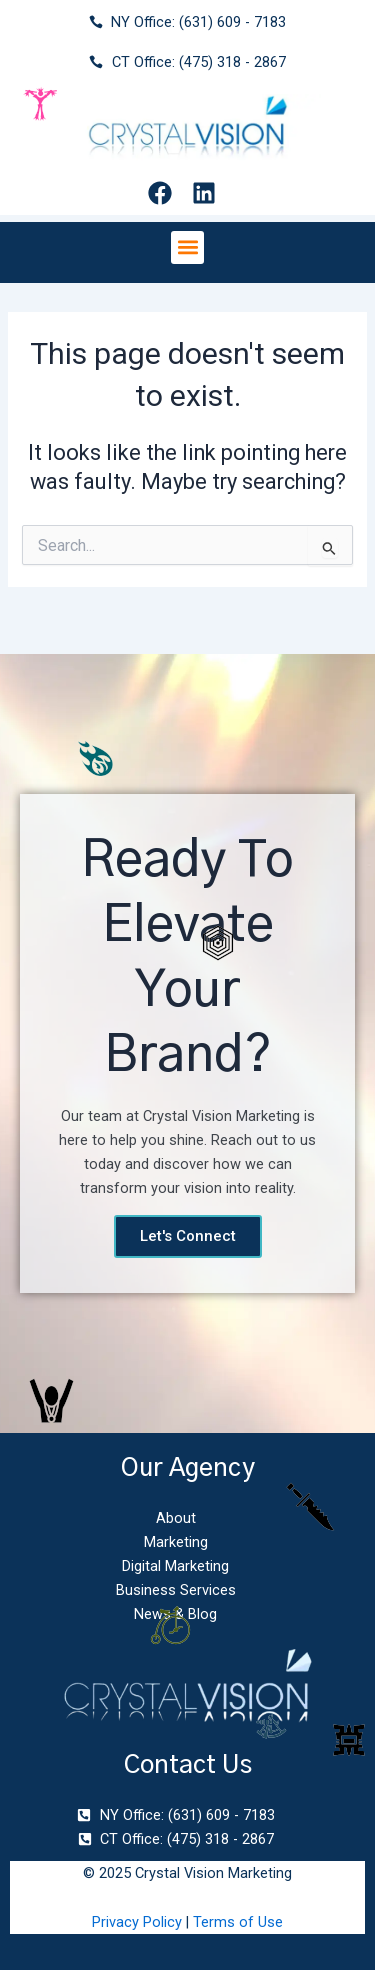  I want to click on indicates a winner or top performer, so click(51, 1400).